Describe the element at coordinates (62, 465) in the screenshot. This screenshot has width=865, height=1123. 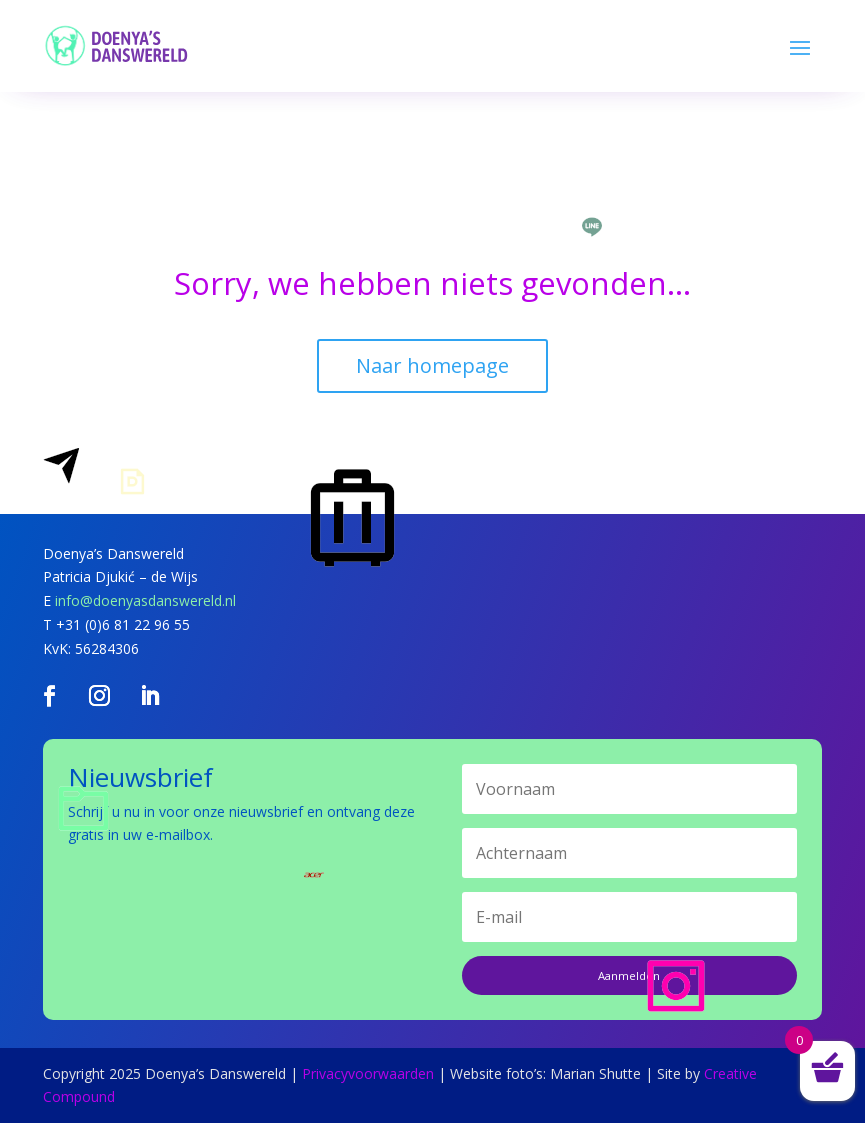
I see `send plane logo` at that location.